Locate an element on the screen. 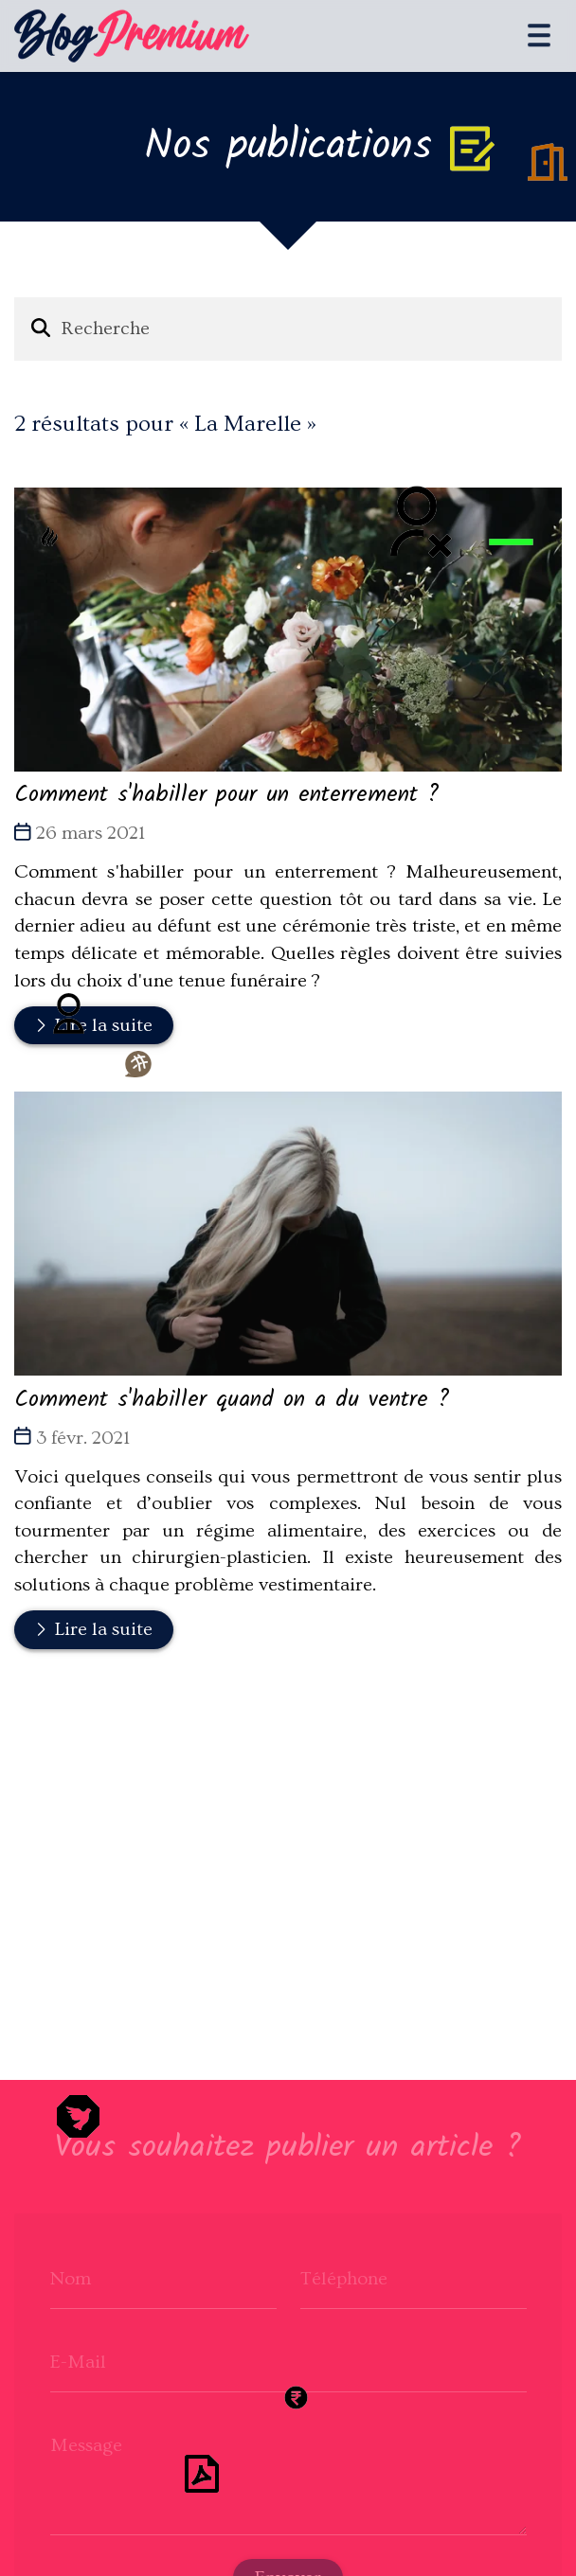  log out or exit the application is located at coordinates (548, 163).